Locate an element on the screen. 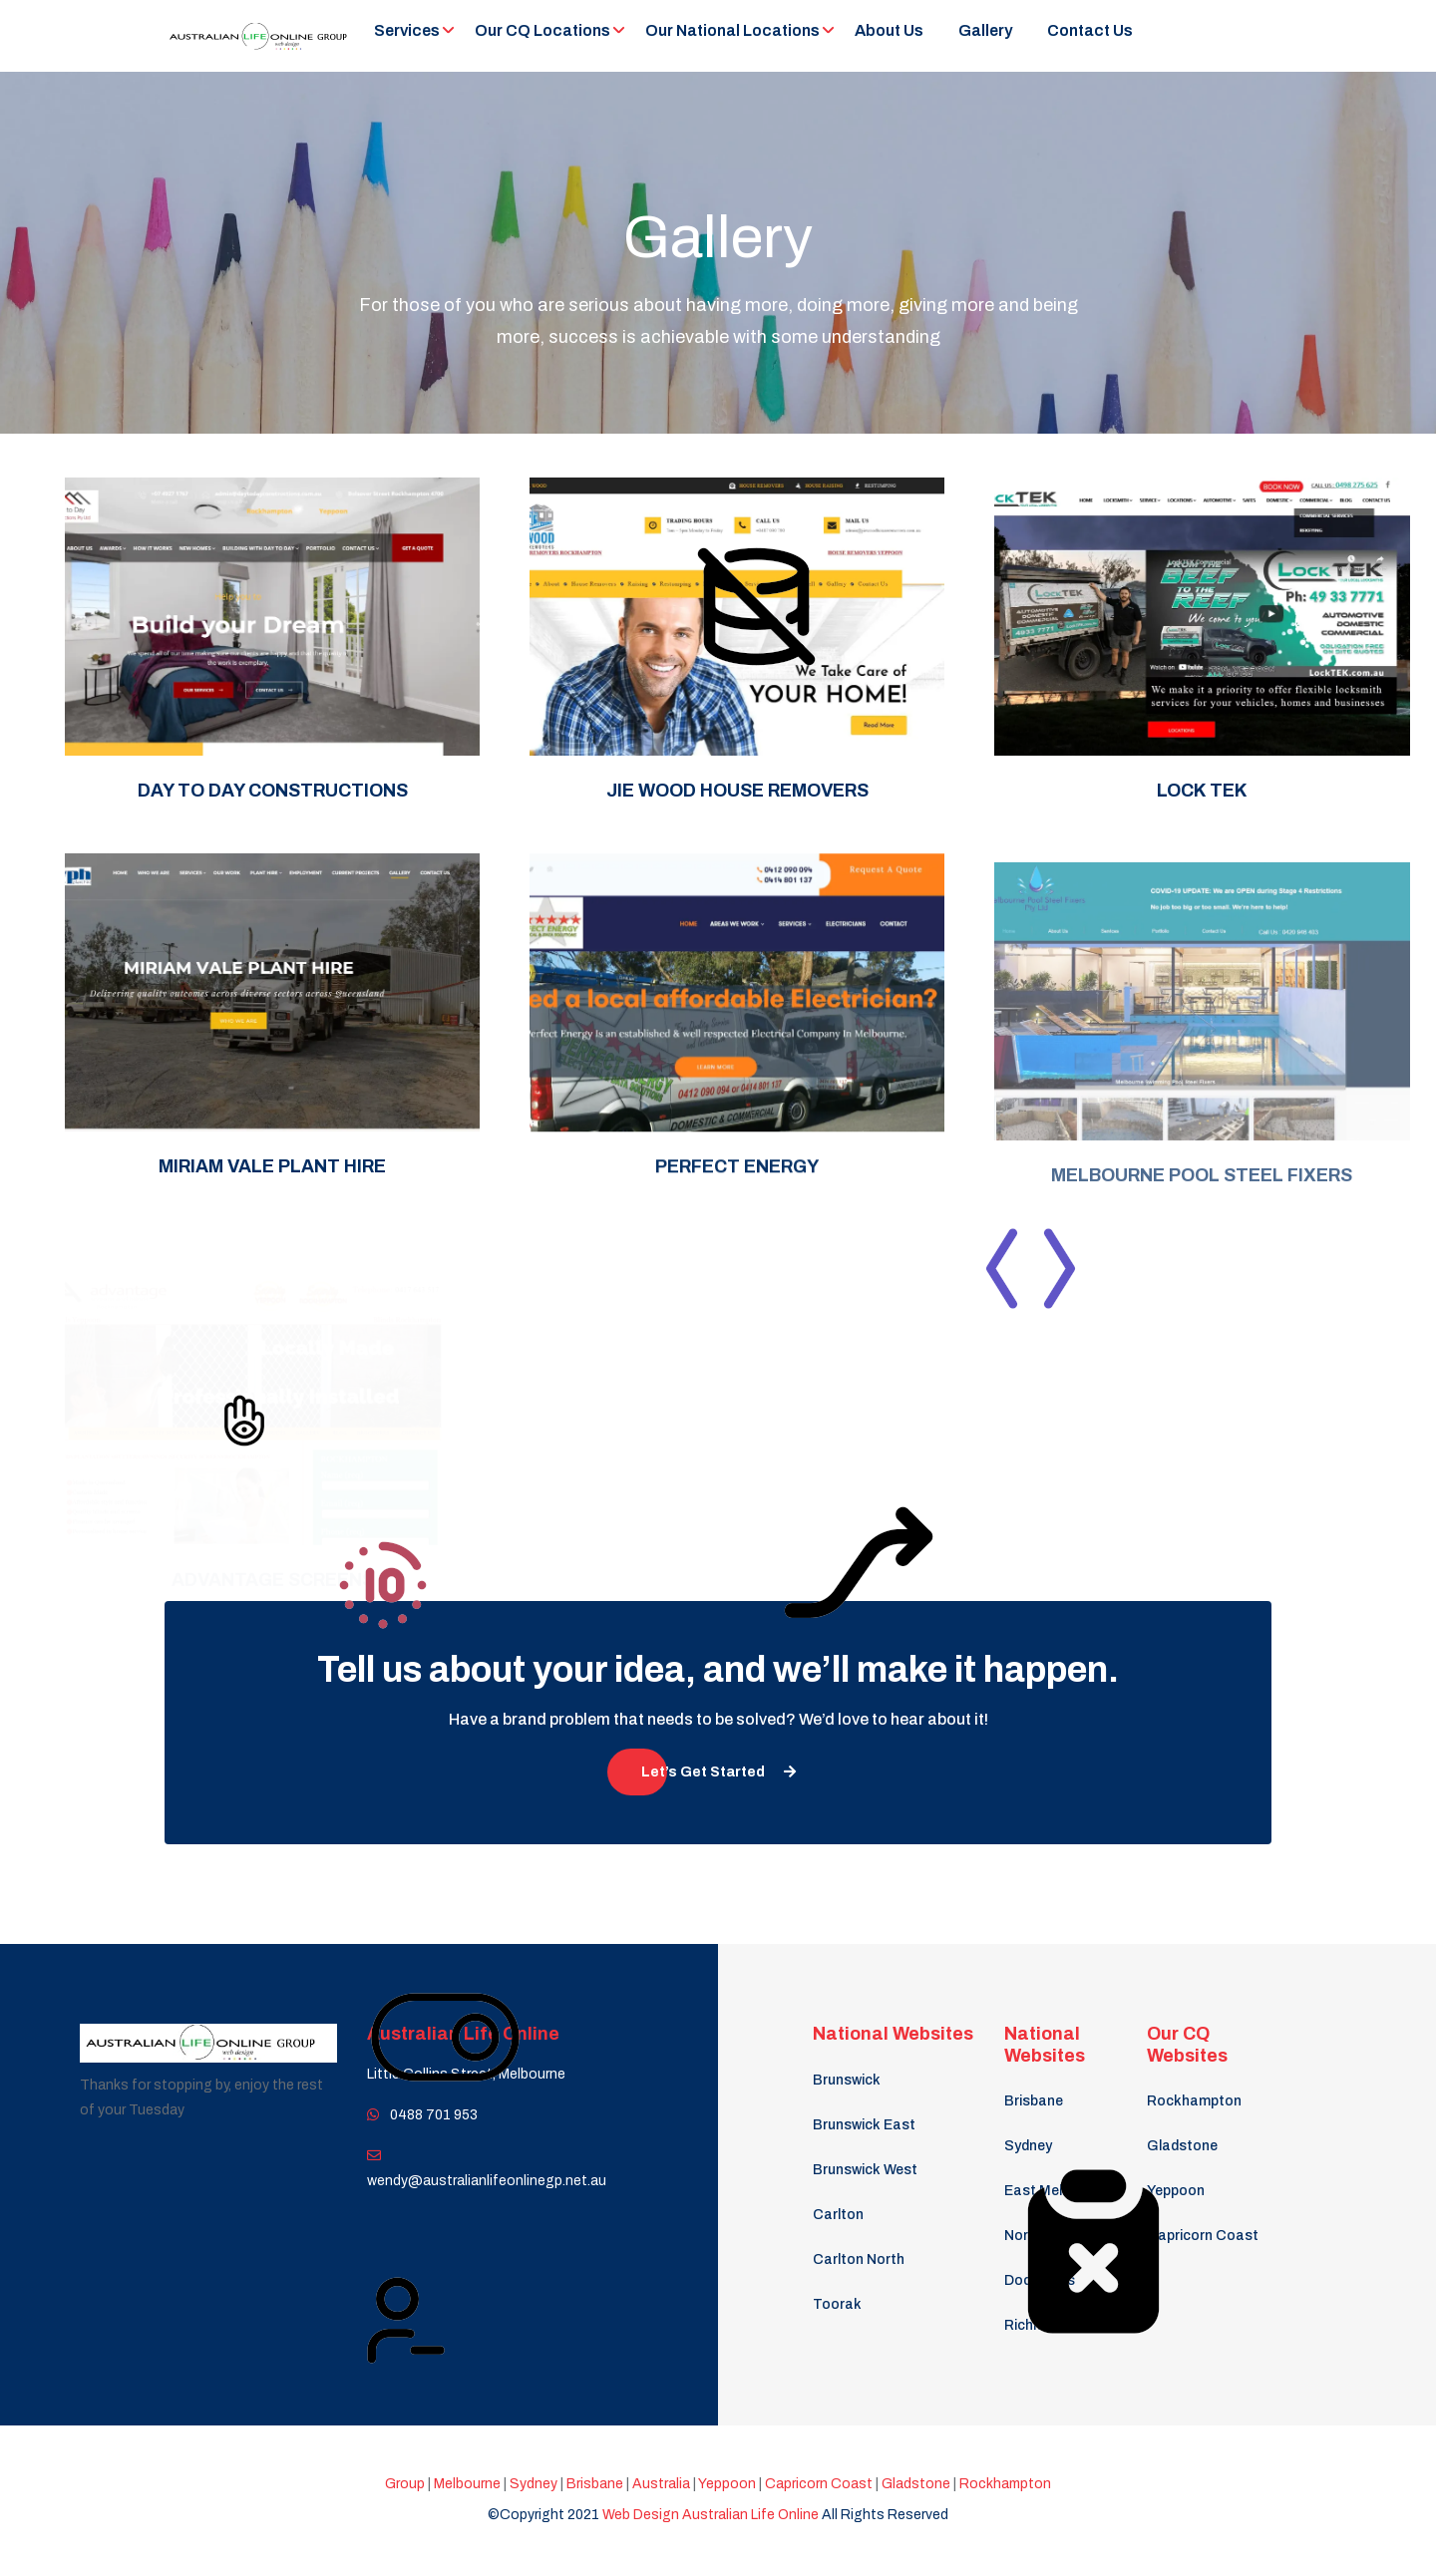 The width and height of the screenshot is (1436, 2576). clear clipboard contents is located at coordinates (1093, 2251).